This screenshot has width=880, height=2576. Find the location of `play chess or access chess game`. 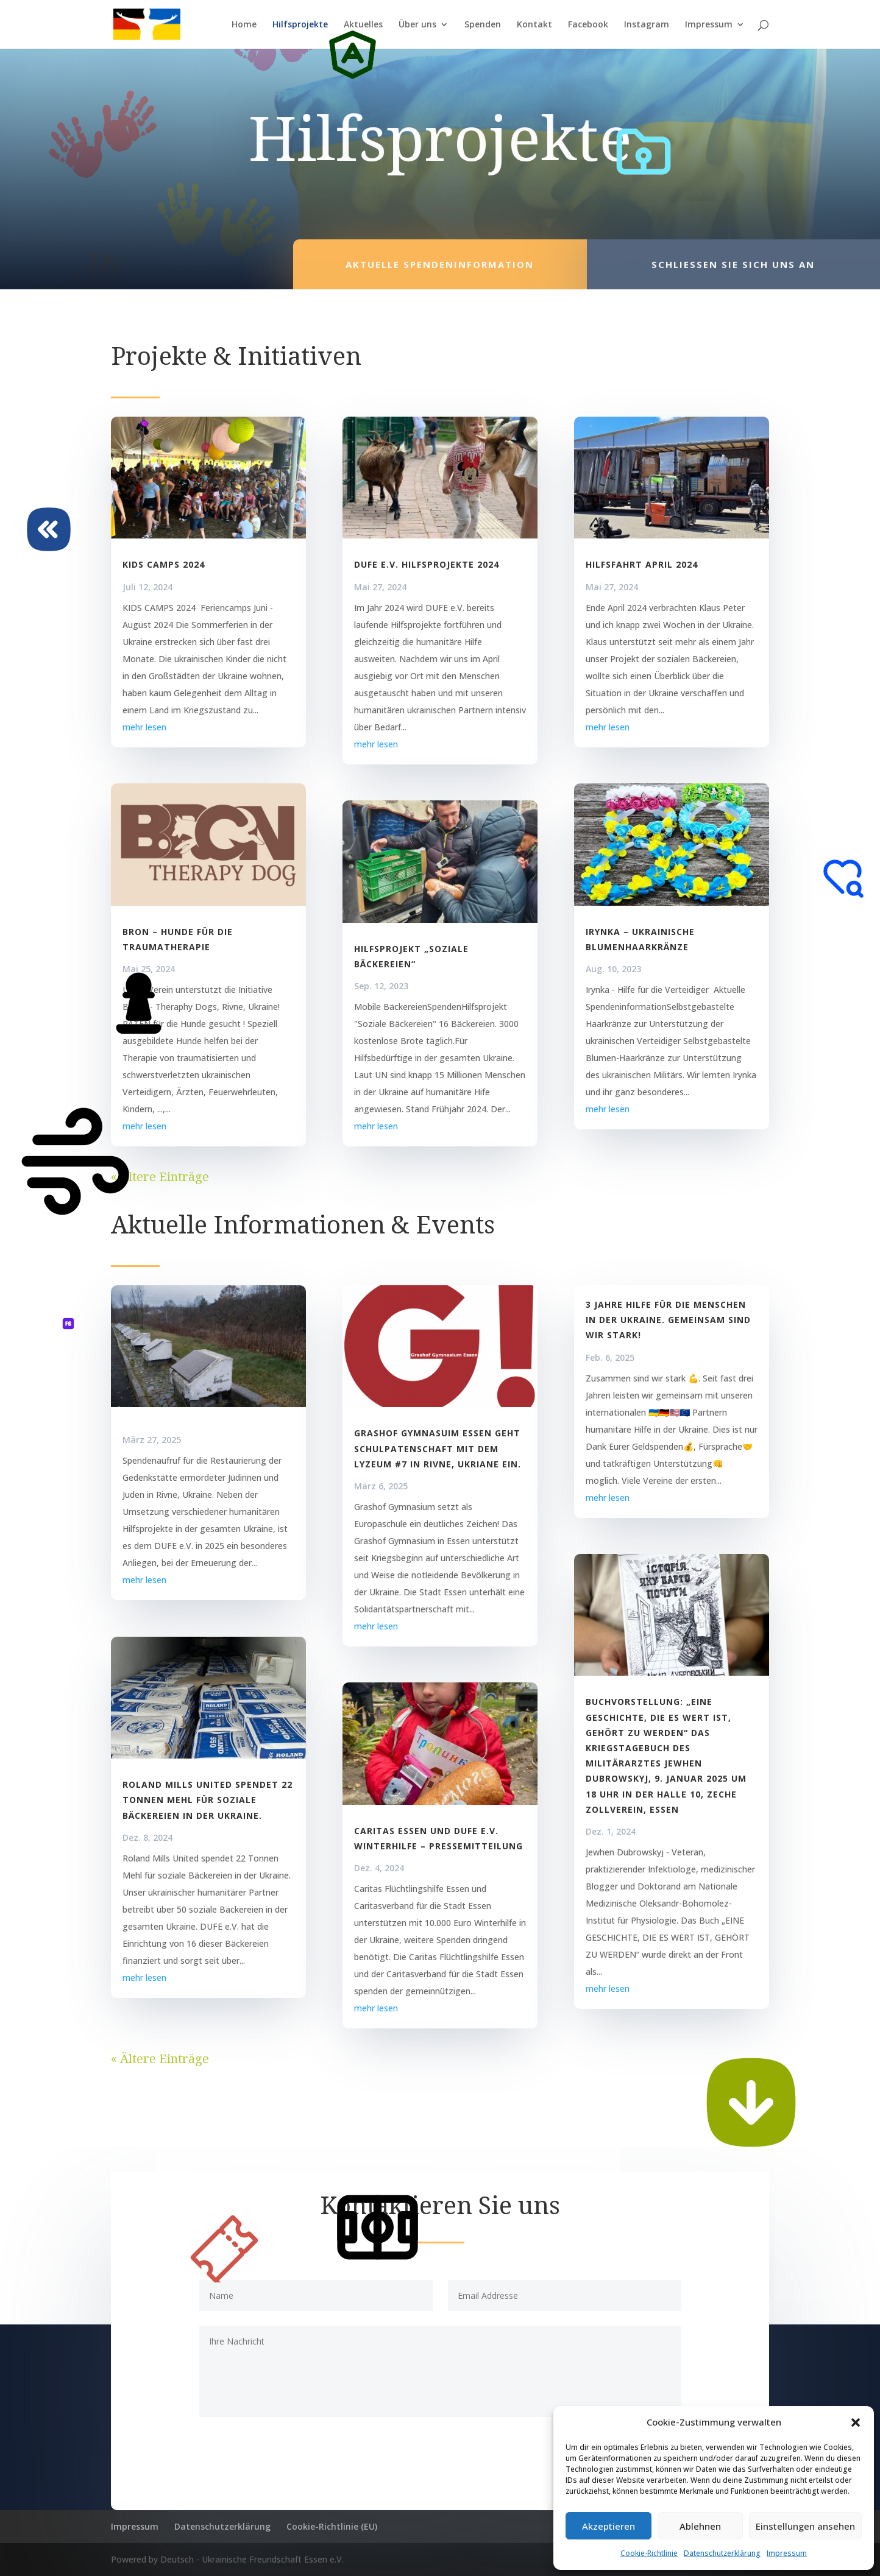

play chess or access chess game is located at coordinates (138, 1004).